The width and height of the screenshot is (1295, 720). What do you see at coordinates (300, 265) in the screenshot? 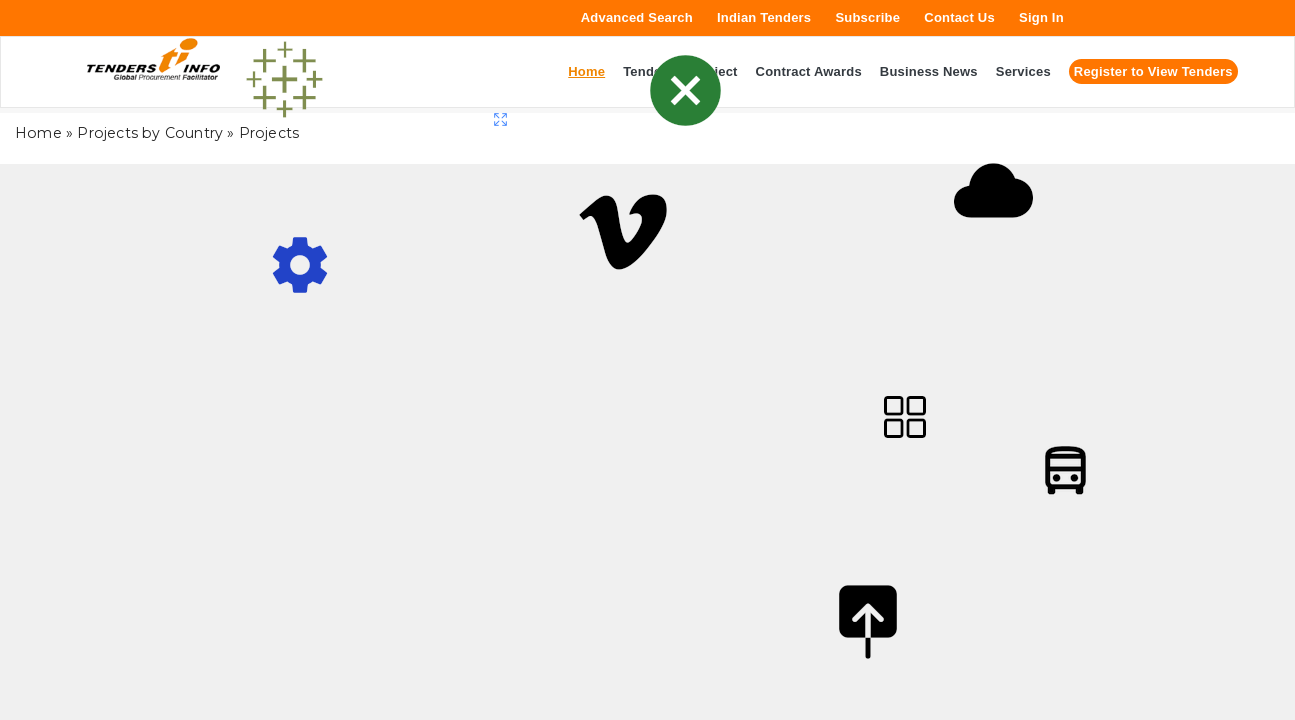
I see `open settings menu` at bounding box center [300, 265].